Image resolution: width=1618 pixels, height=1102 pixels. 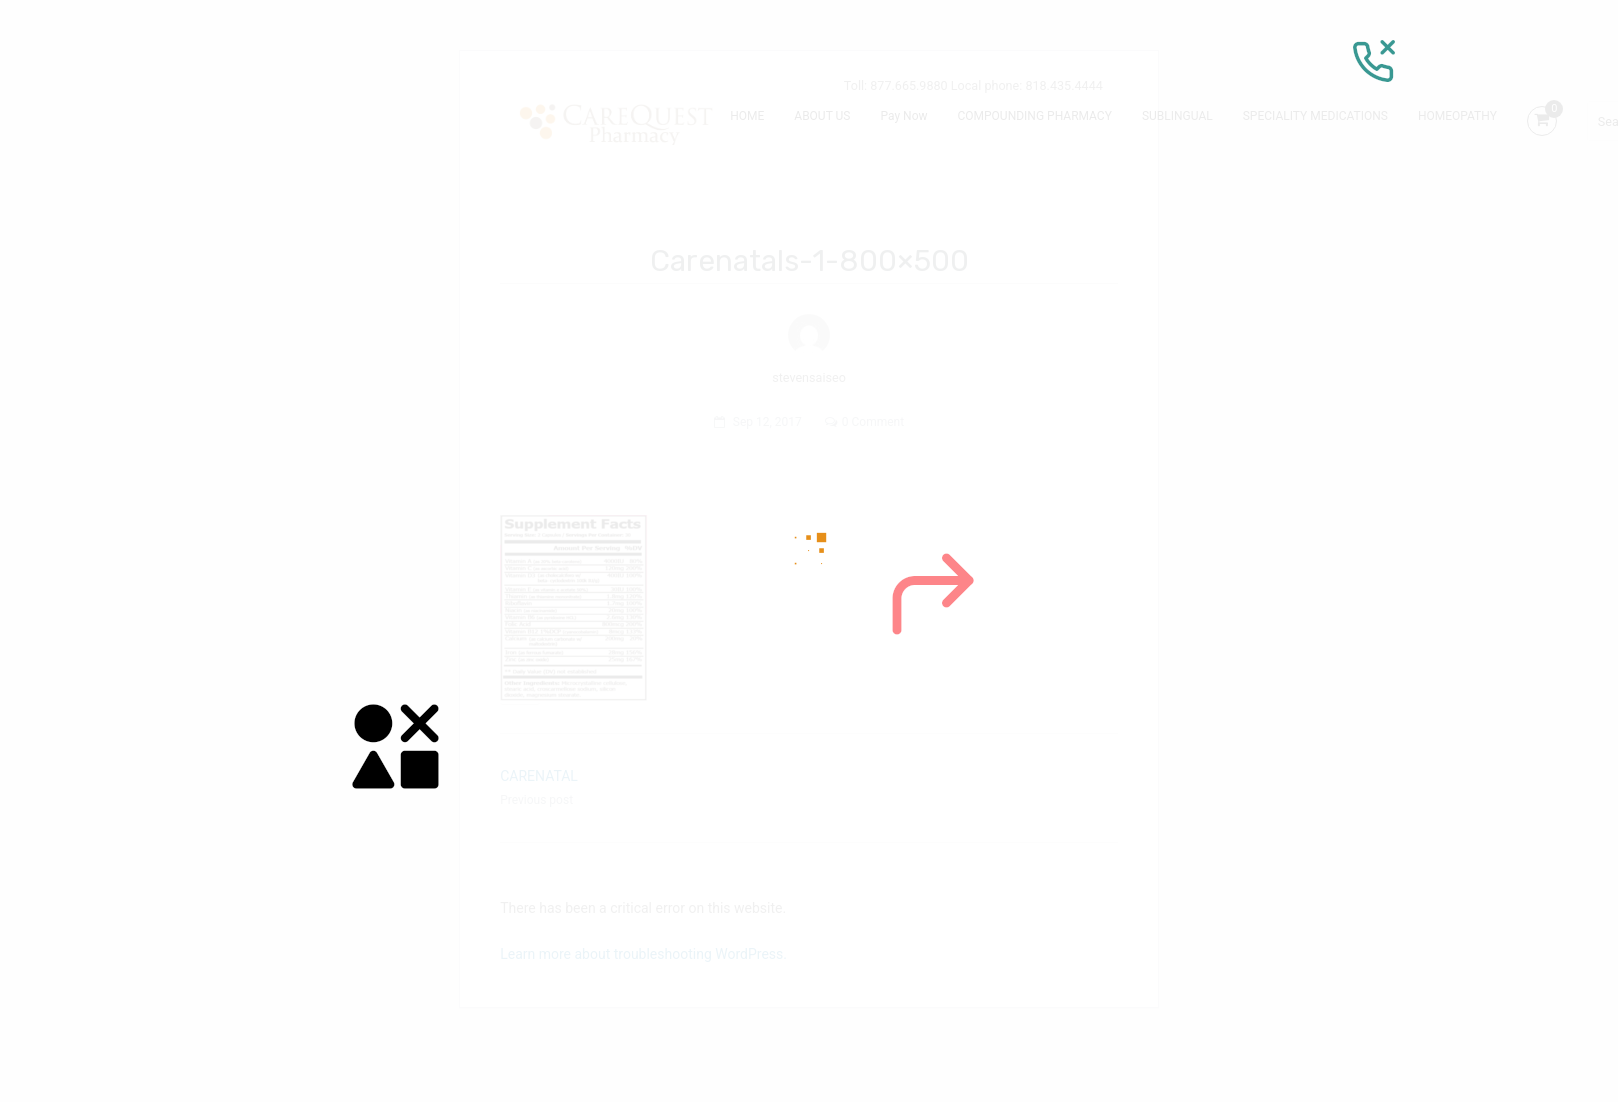 What do you see at coordinates (396, 746) in the screenshot?
I see `access icon library or symbol collection` at bounding box center [396, 746].